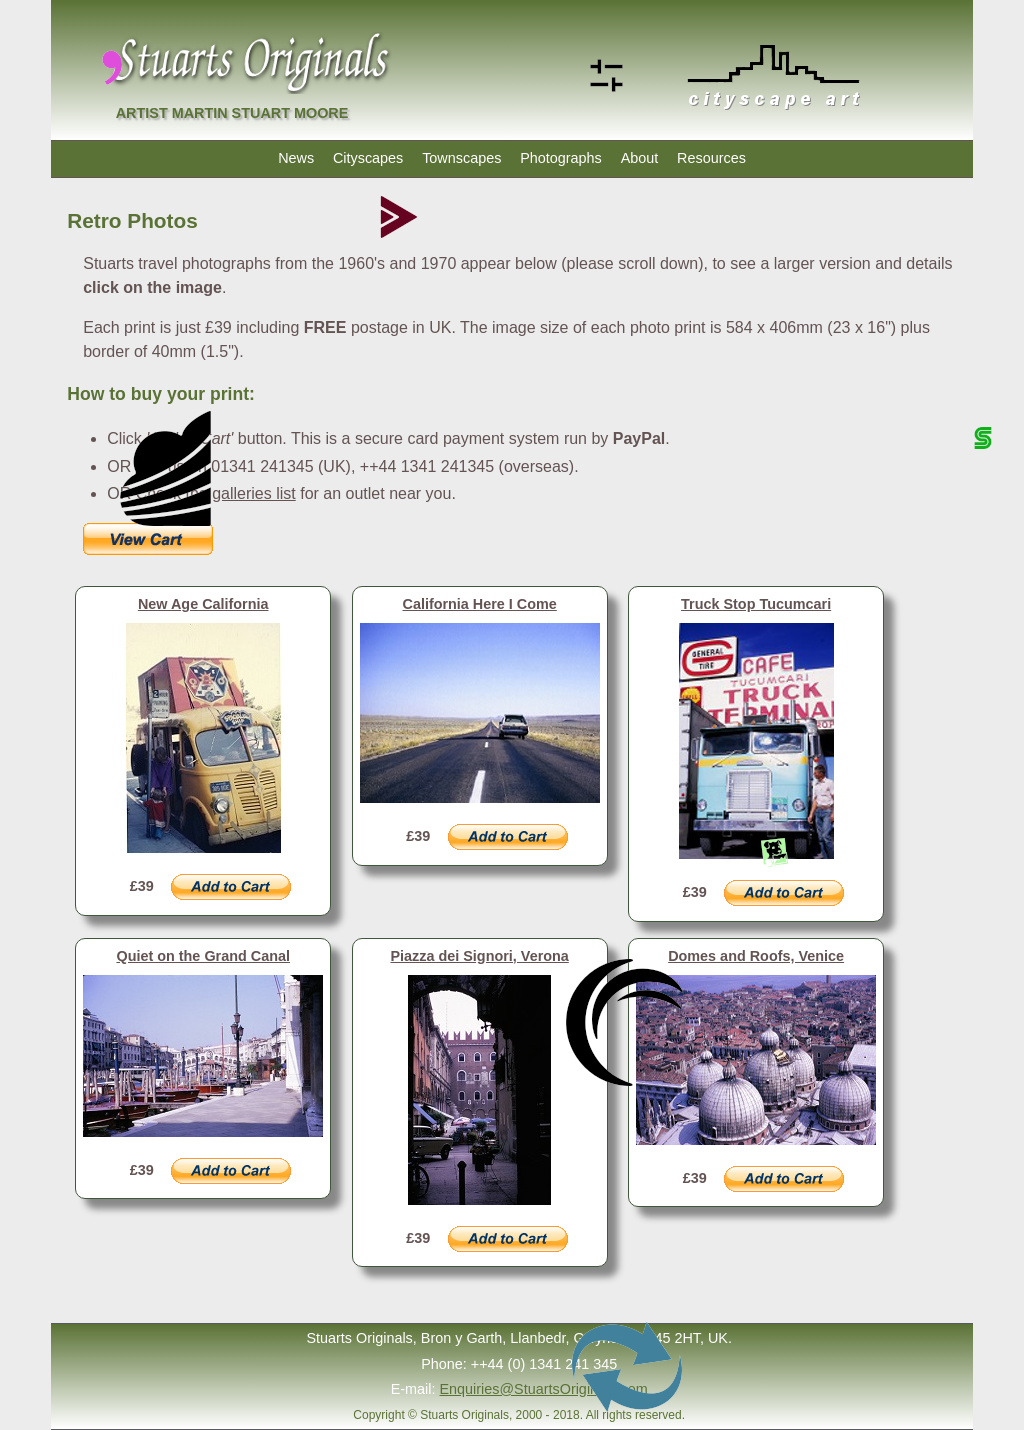  What do you see at coordinates (627, 1367) in the screenshot?
I see `kashflow accounting software logo` at bounding box center [627, 1367].